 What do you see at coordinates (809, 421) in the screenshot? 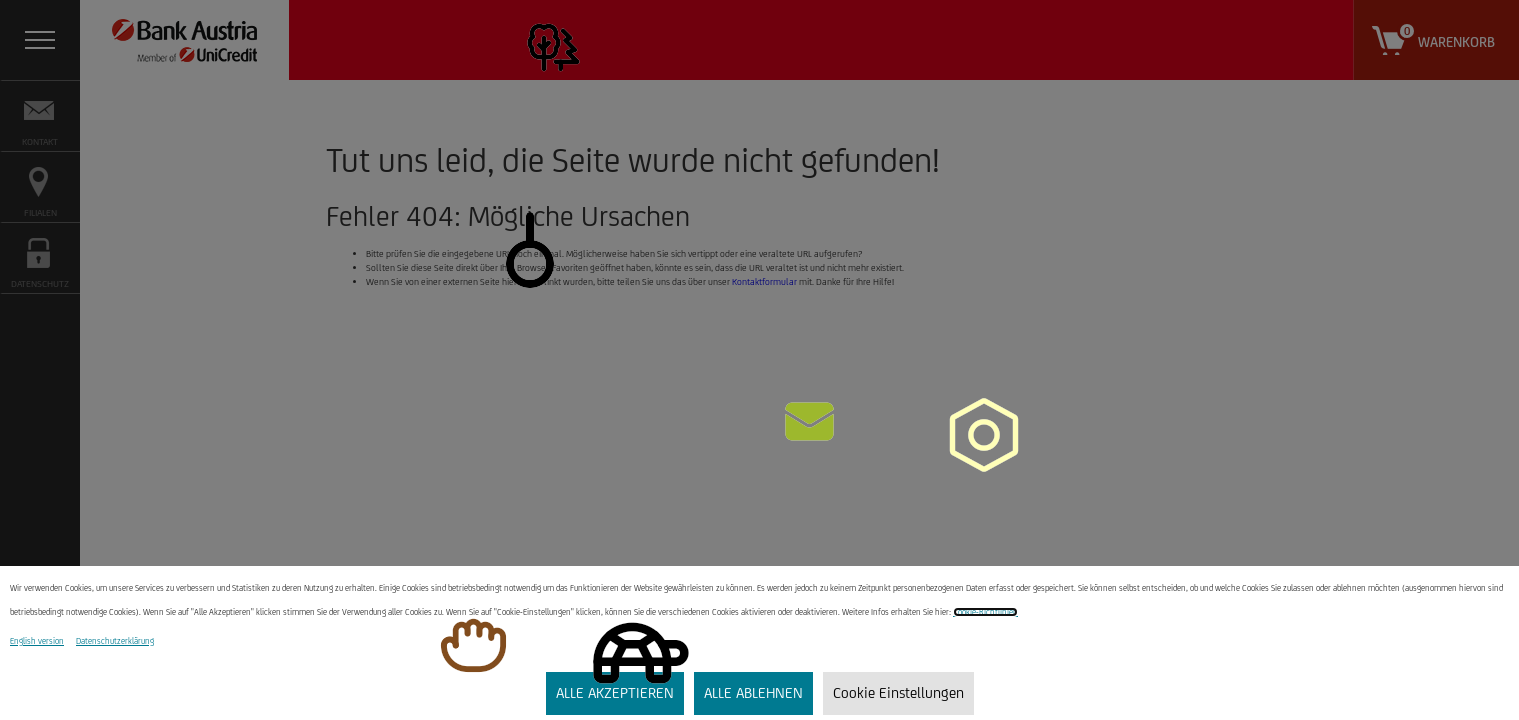
I see `open your inbox` at bounding box center [809, 421].